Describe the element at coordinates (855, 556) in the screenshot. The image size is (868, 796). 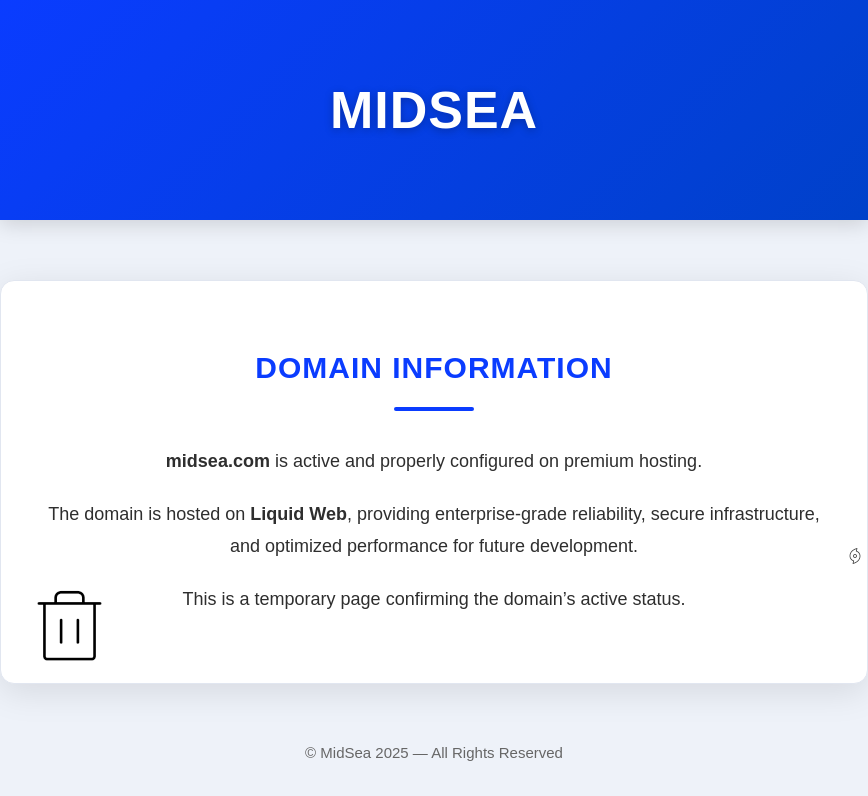
I see `indicates hurricane or tropical storm warning` at that location.